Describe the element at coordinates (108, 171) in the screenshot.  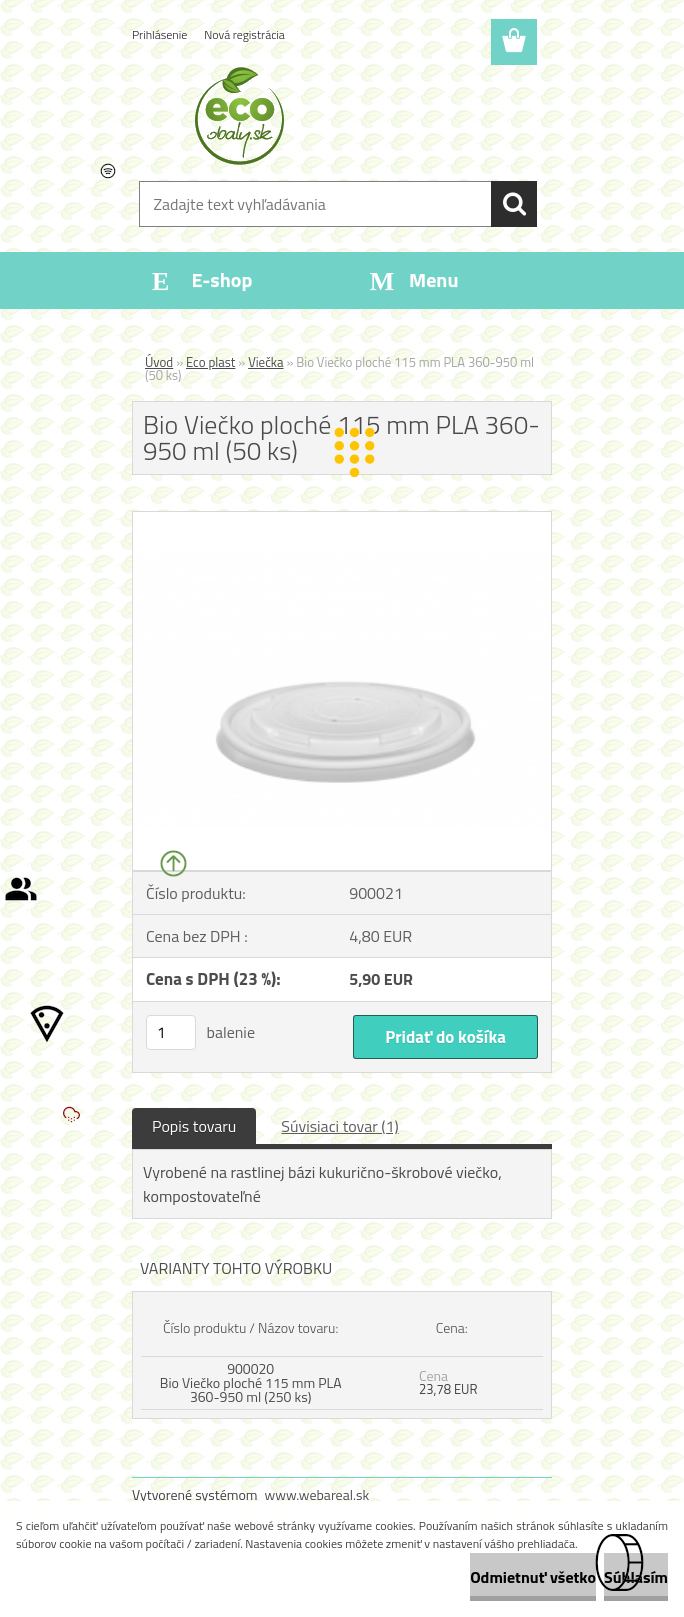
I see `open Spotify` at that location.